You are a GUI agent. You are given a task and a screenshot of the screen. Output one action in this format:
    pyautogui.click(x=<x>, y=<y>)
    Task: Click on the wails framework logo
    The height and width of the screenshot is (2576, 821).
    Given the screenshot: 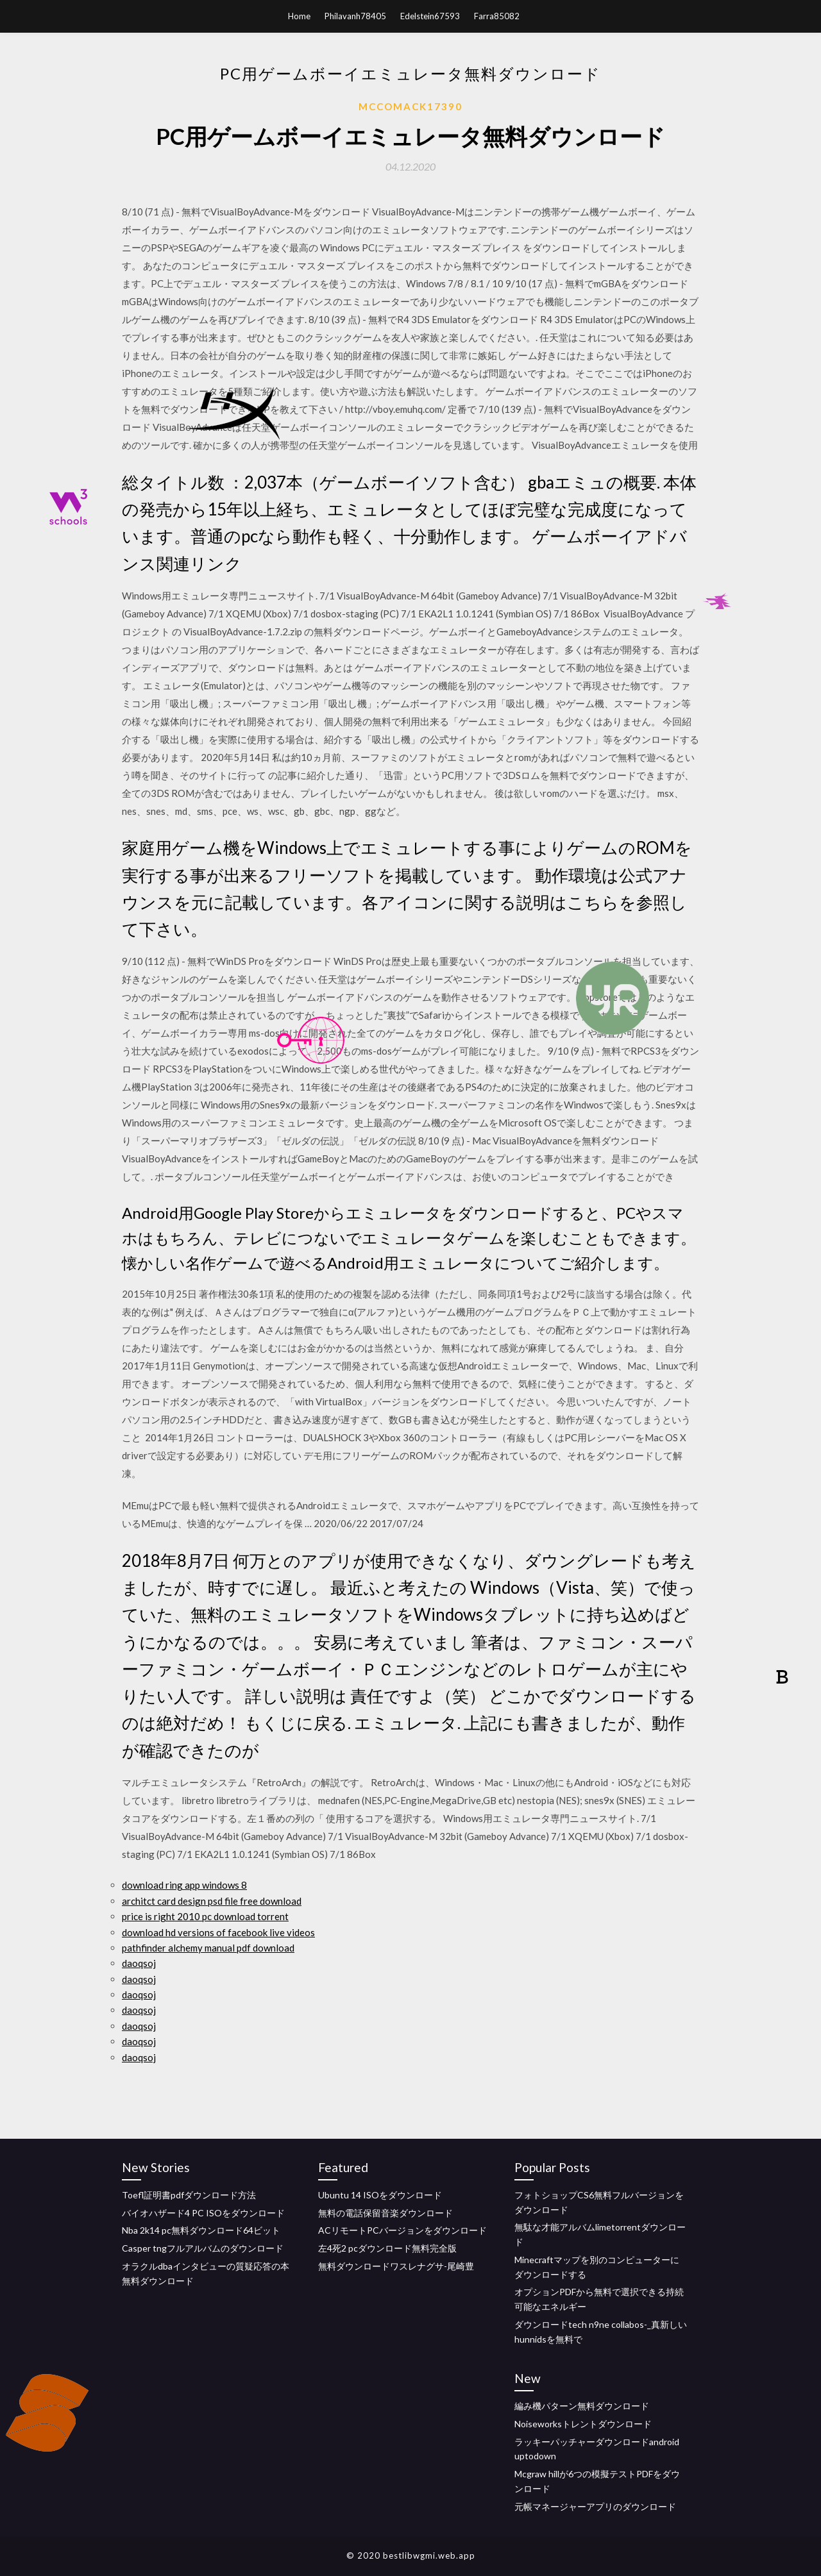 What is the action you would take?
    pyautogui.click(x=716, y=601)
    